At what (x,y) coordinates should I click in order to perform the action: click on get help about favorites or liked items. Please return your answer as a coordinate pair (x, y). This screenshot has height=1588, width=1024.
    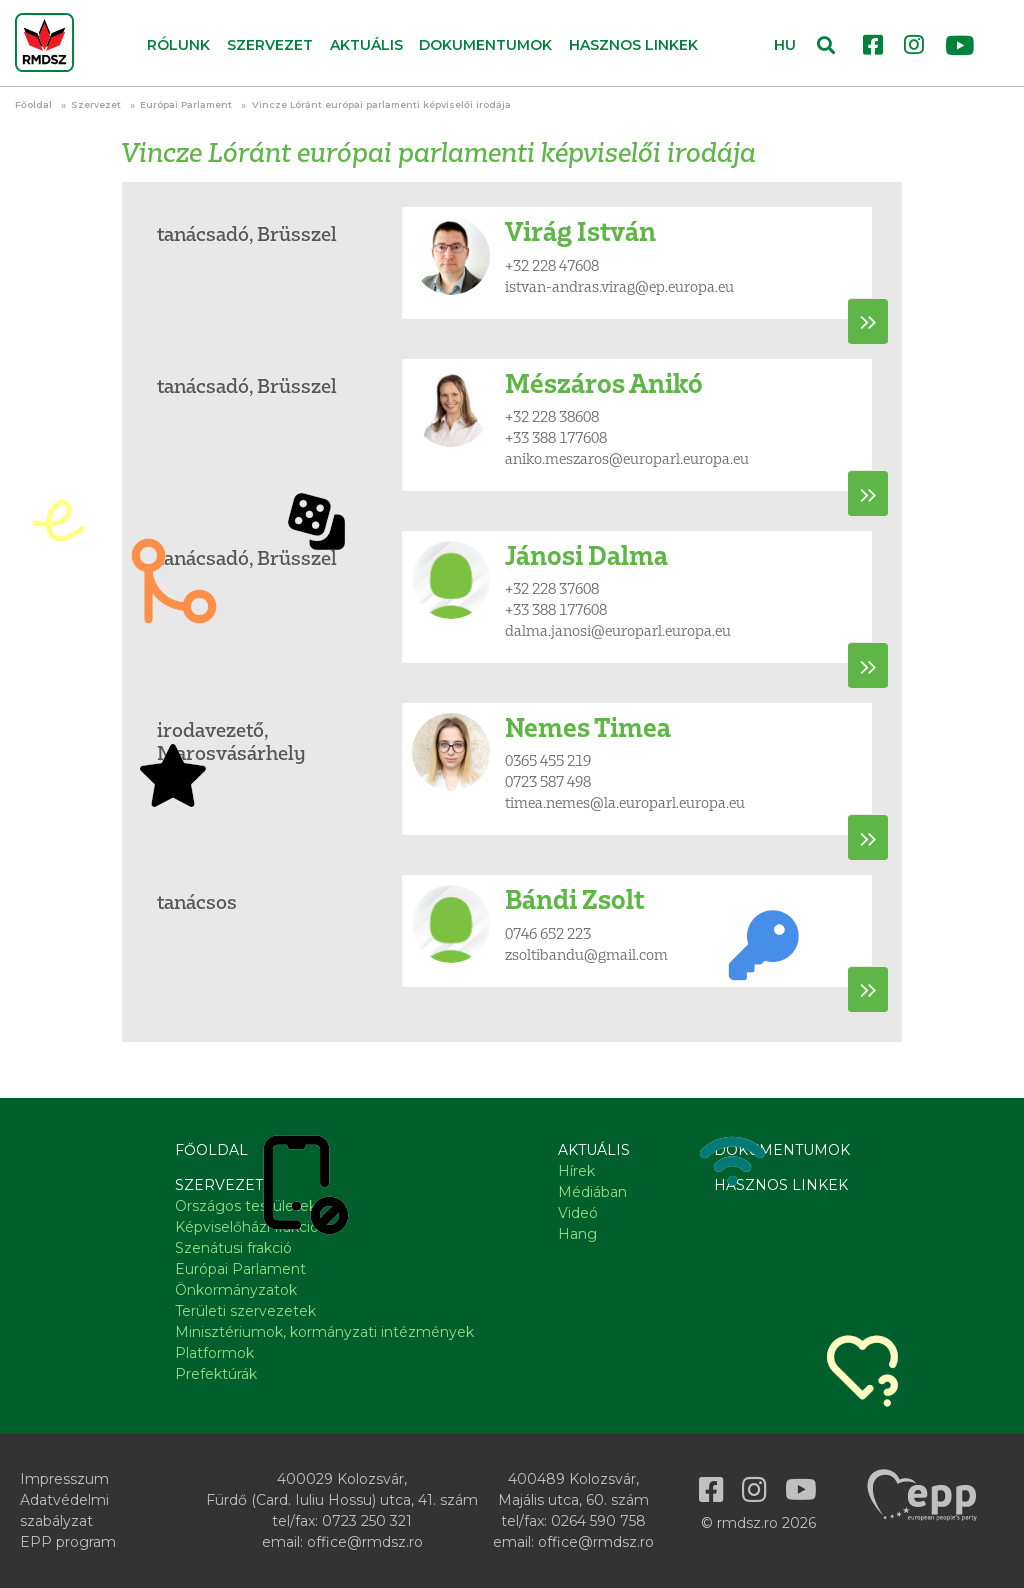
    Looking at the image, I should click on (862, 1367).